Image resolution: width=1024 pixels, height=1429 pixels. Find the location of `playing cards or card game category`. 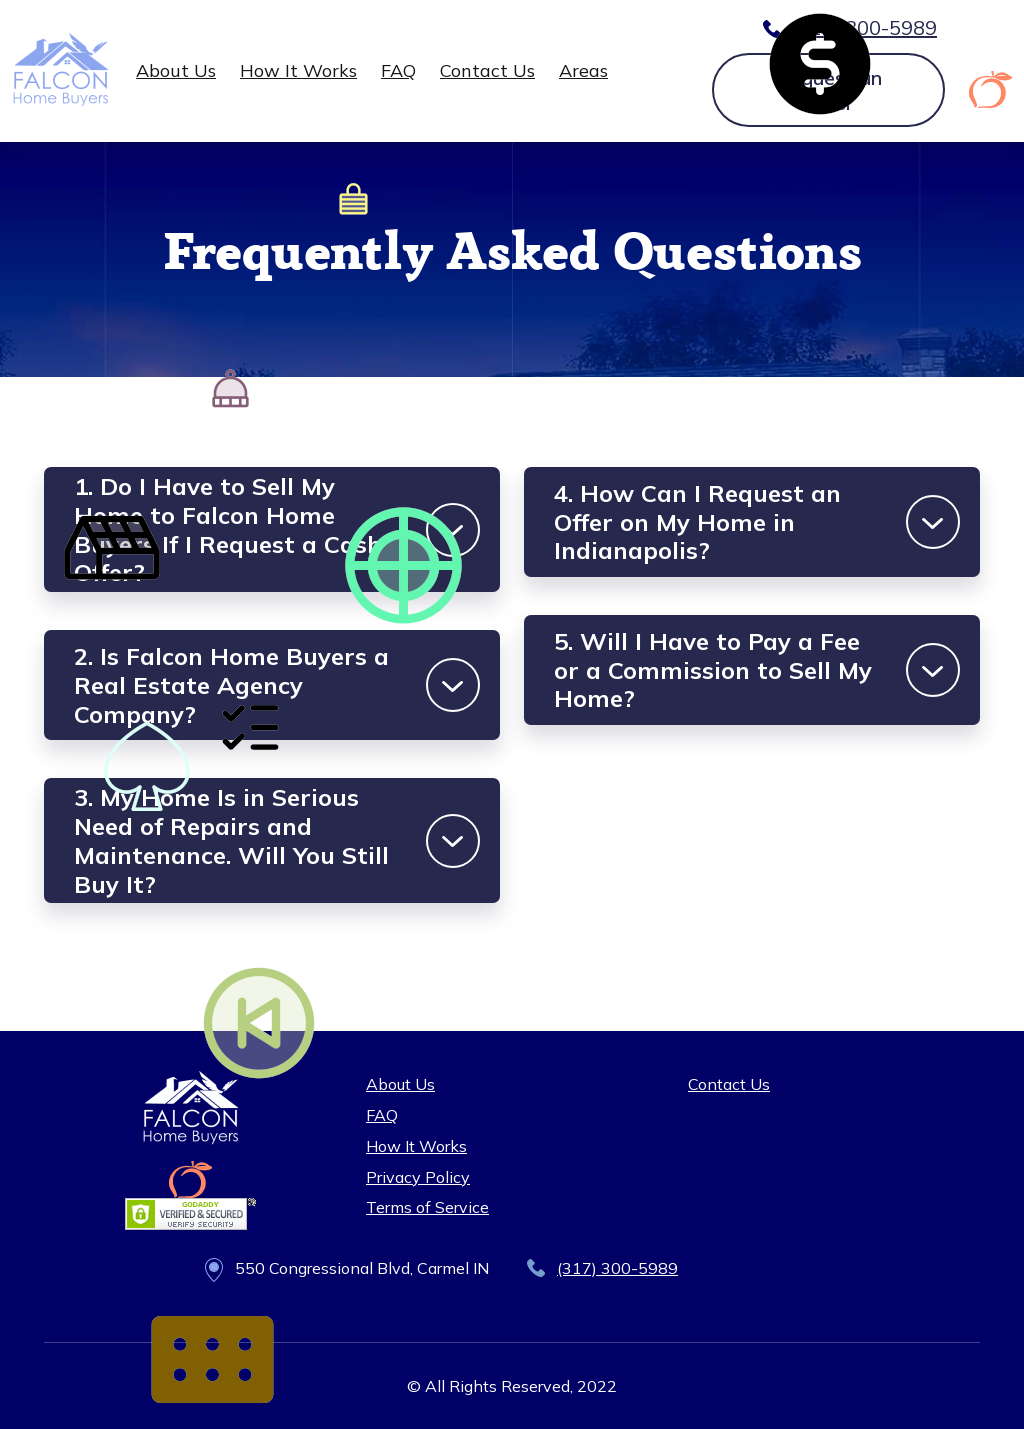

playing cards or card game category is located at coordinates (147, 768).